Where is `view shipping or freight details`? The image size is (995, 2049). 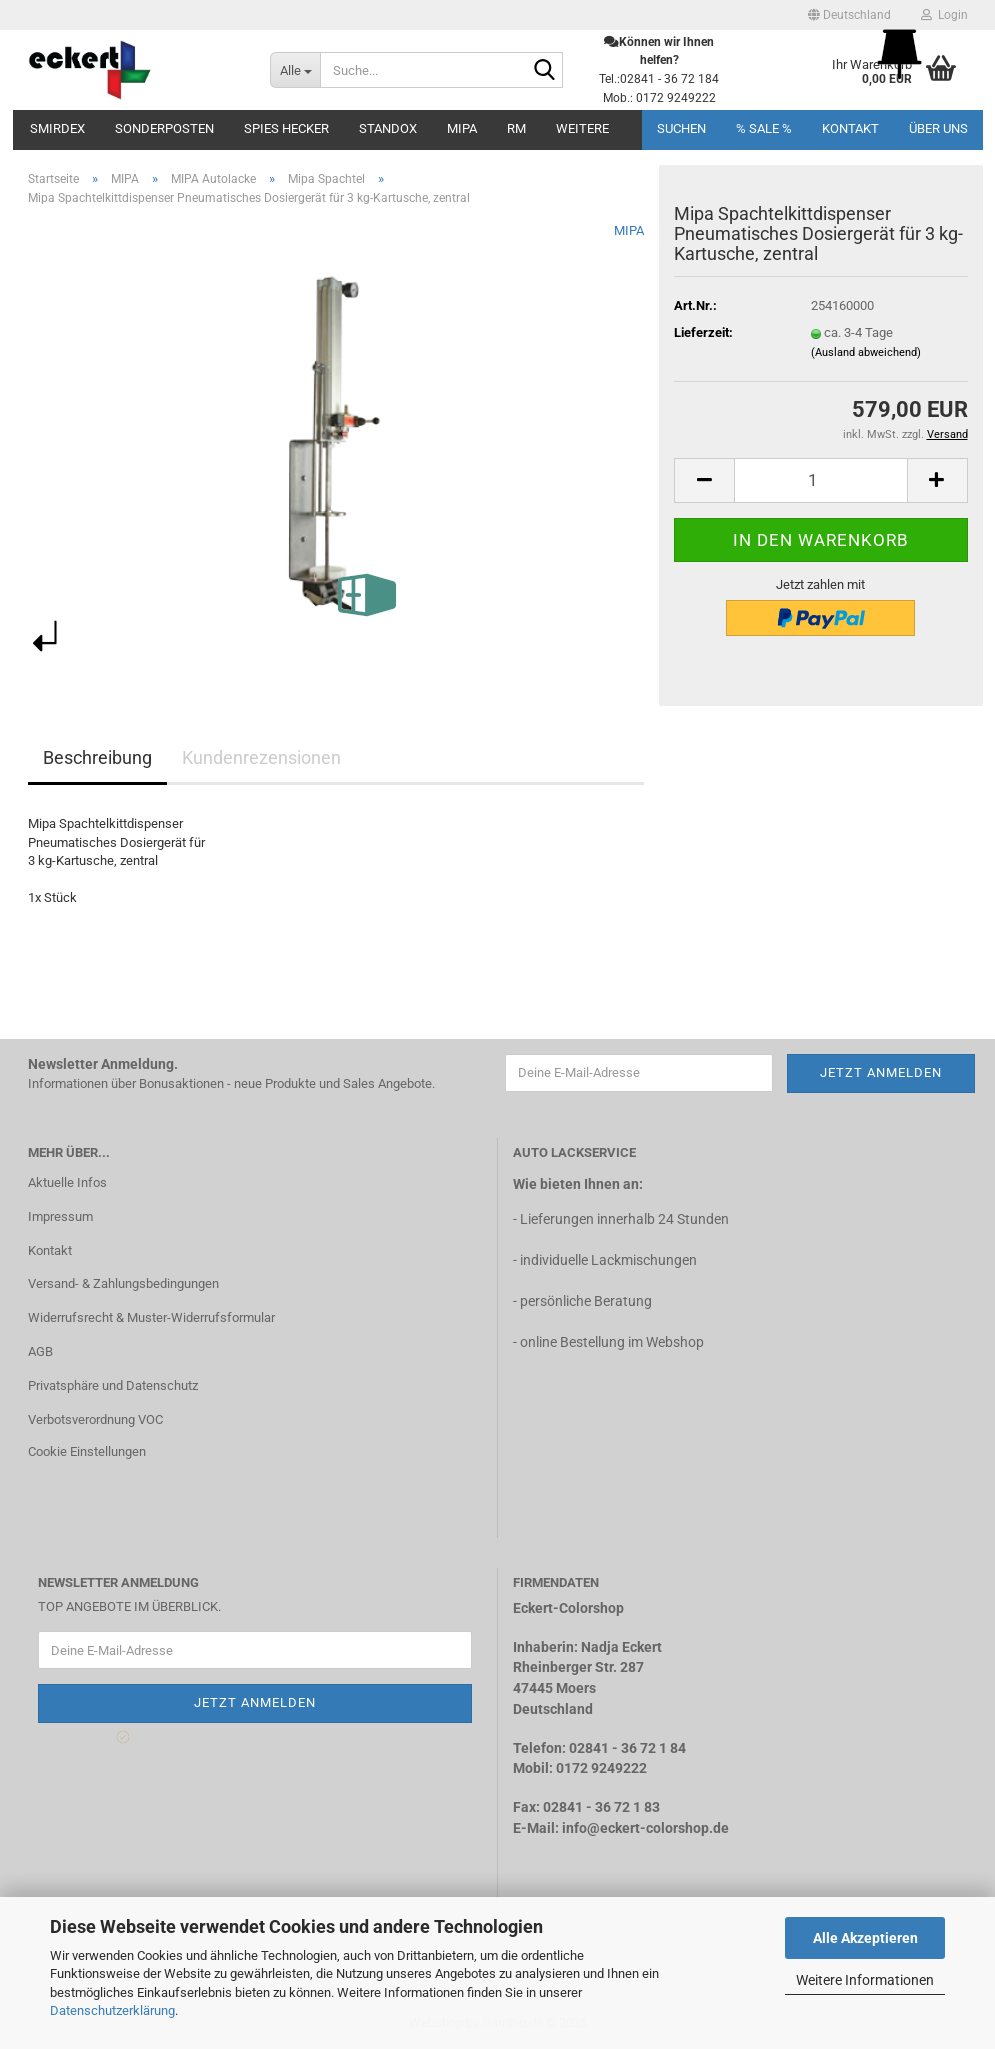
view shipping or freight details is located at coordinates (367, 595).